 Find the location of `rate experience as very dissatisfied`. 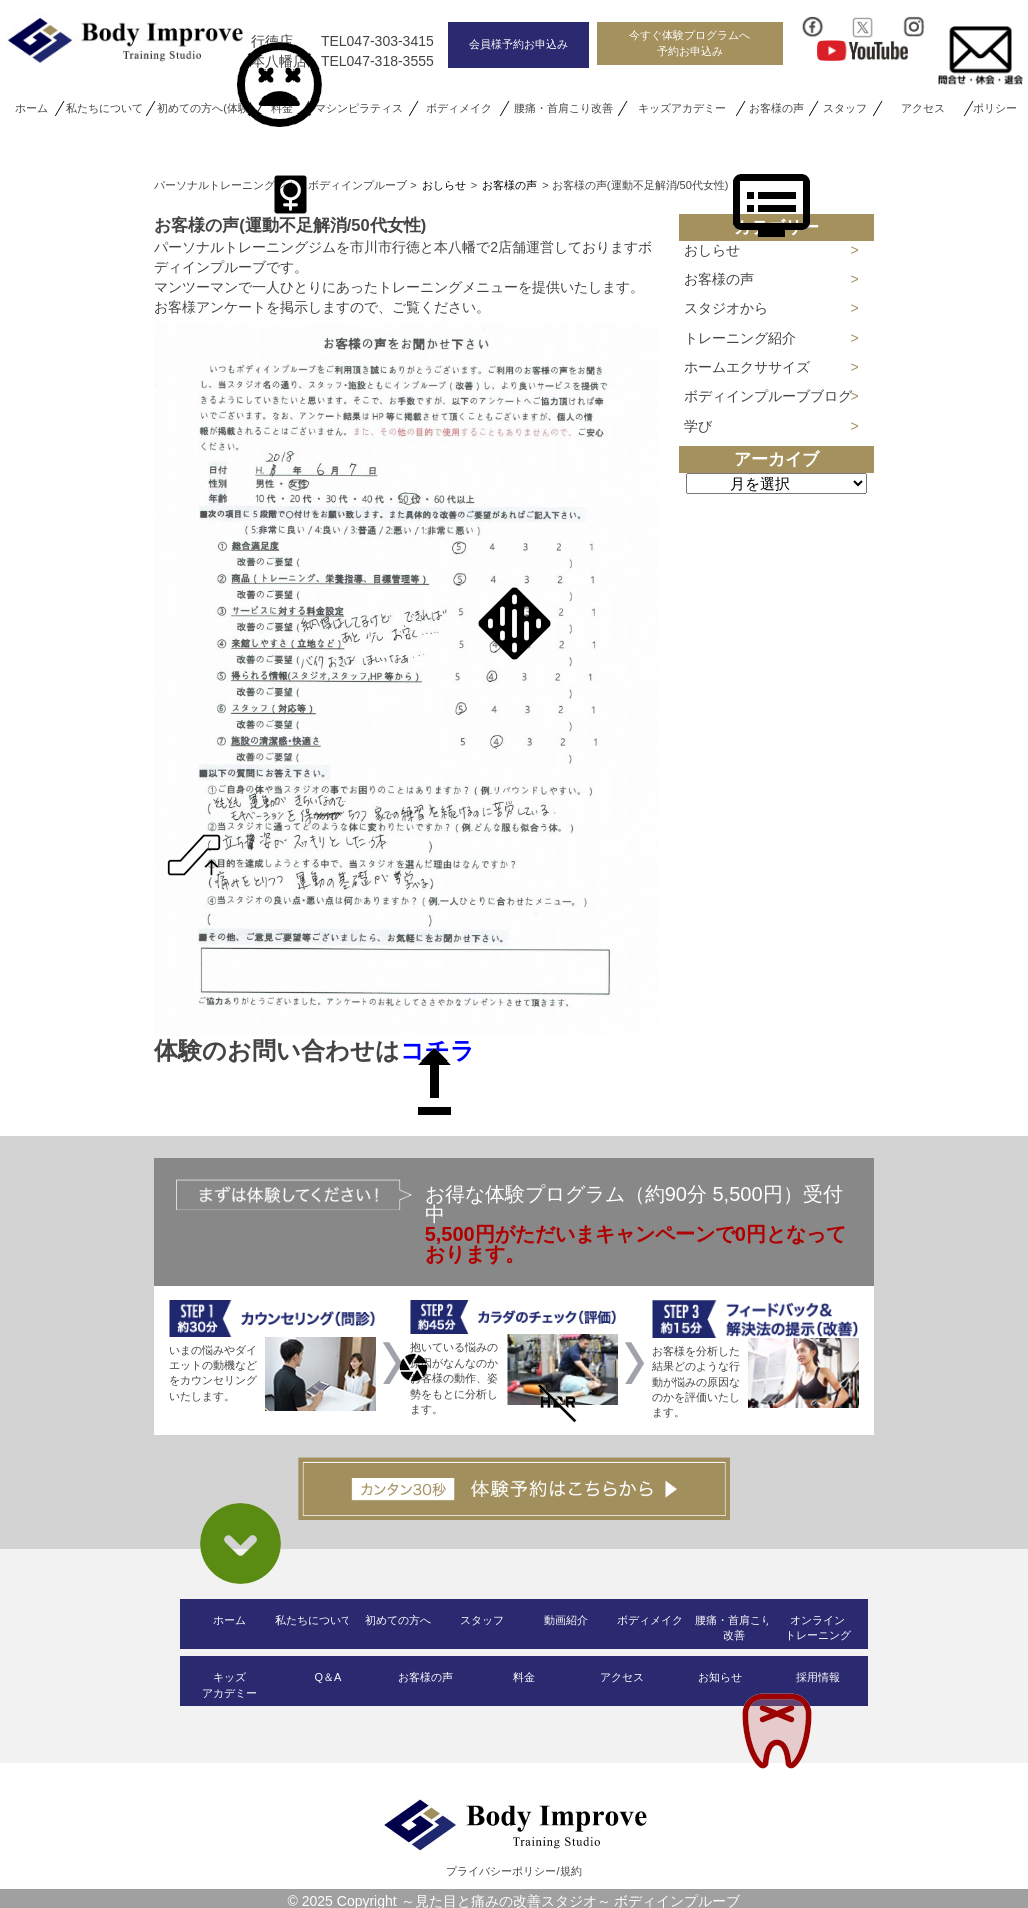

rate experience as very dissatisfied is located at coordinates (279, 84).